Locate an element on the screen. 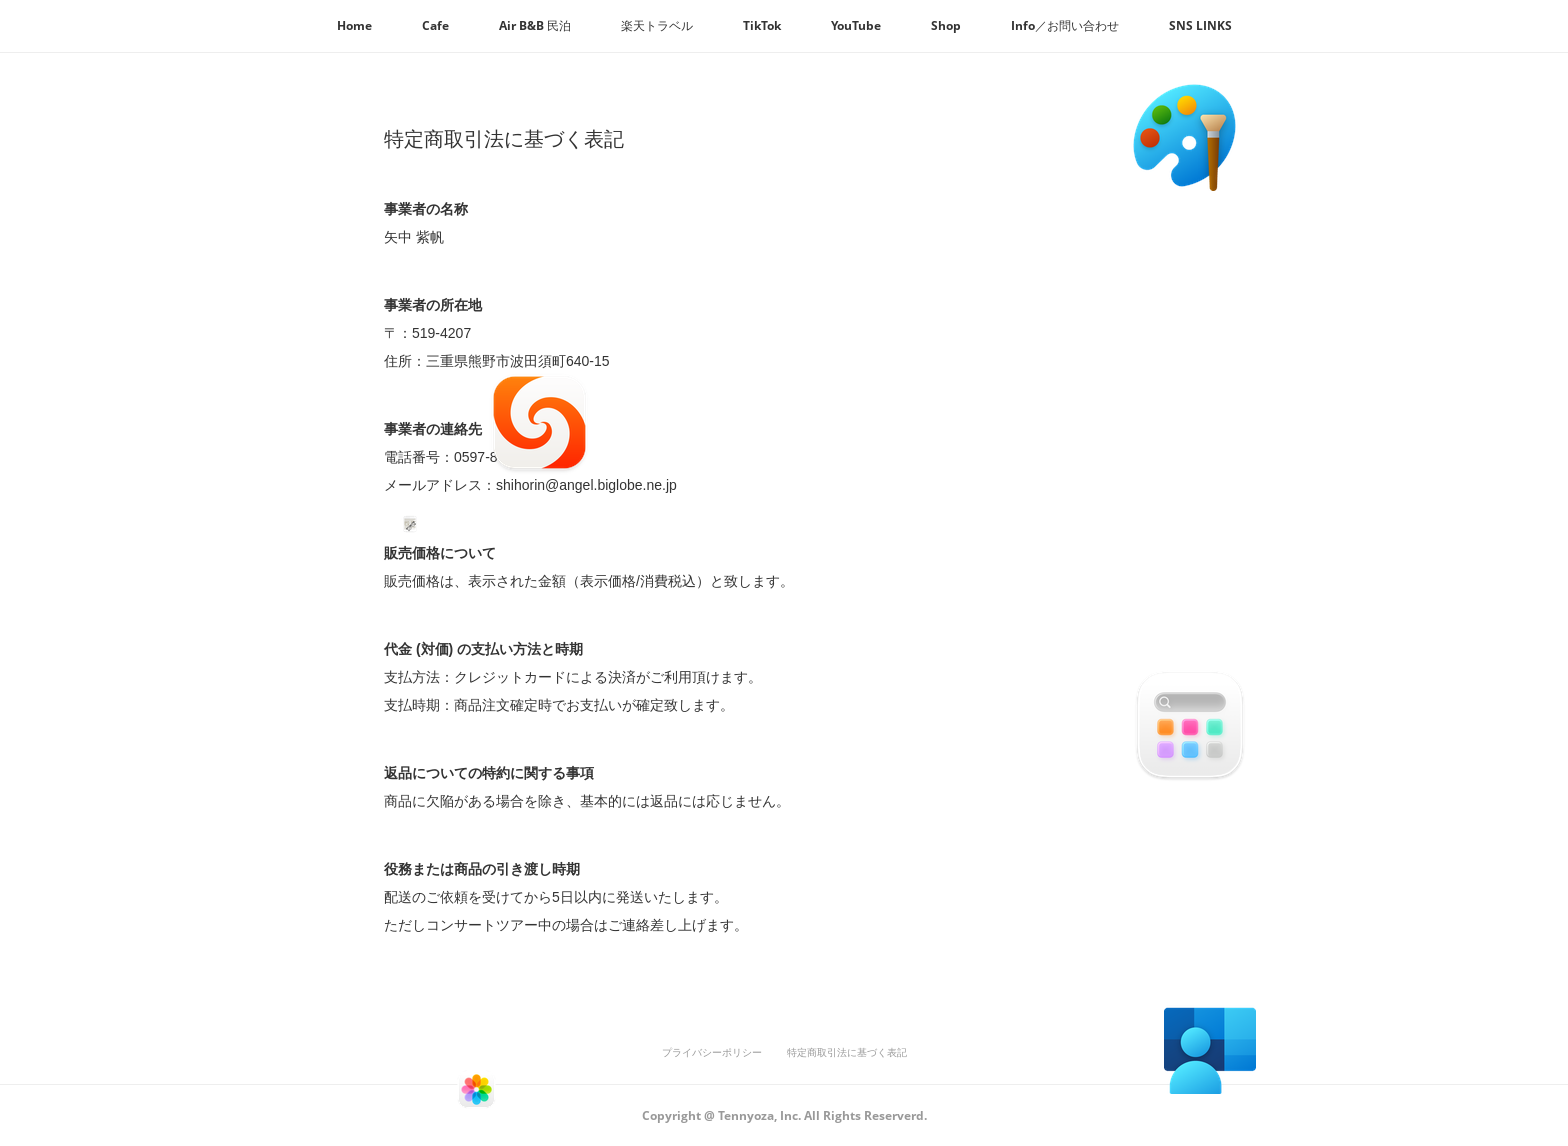 The width and height of the screenshot is (1568, 1146). open meld file comparison tool is located at coordinates (539, 422).